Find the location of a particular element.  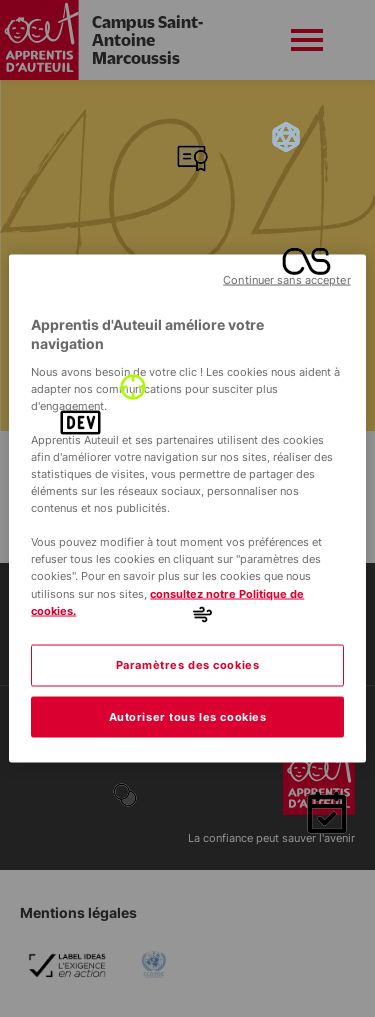

confirm or complete a scheduled event is located at coordinates (327, 814).